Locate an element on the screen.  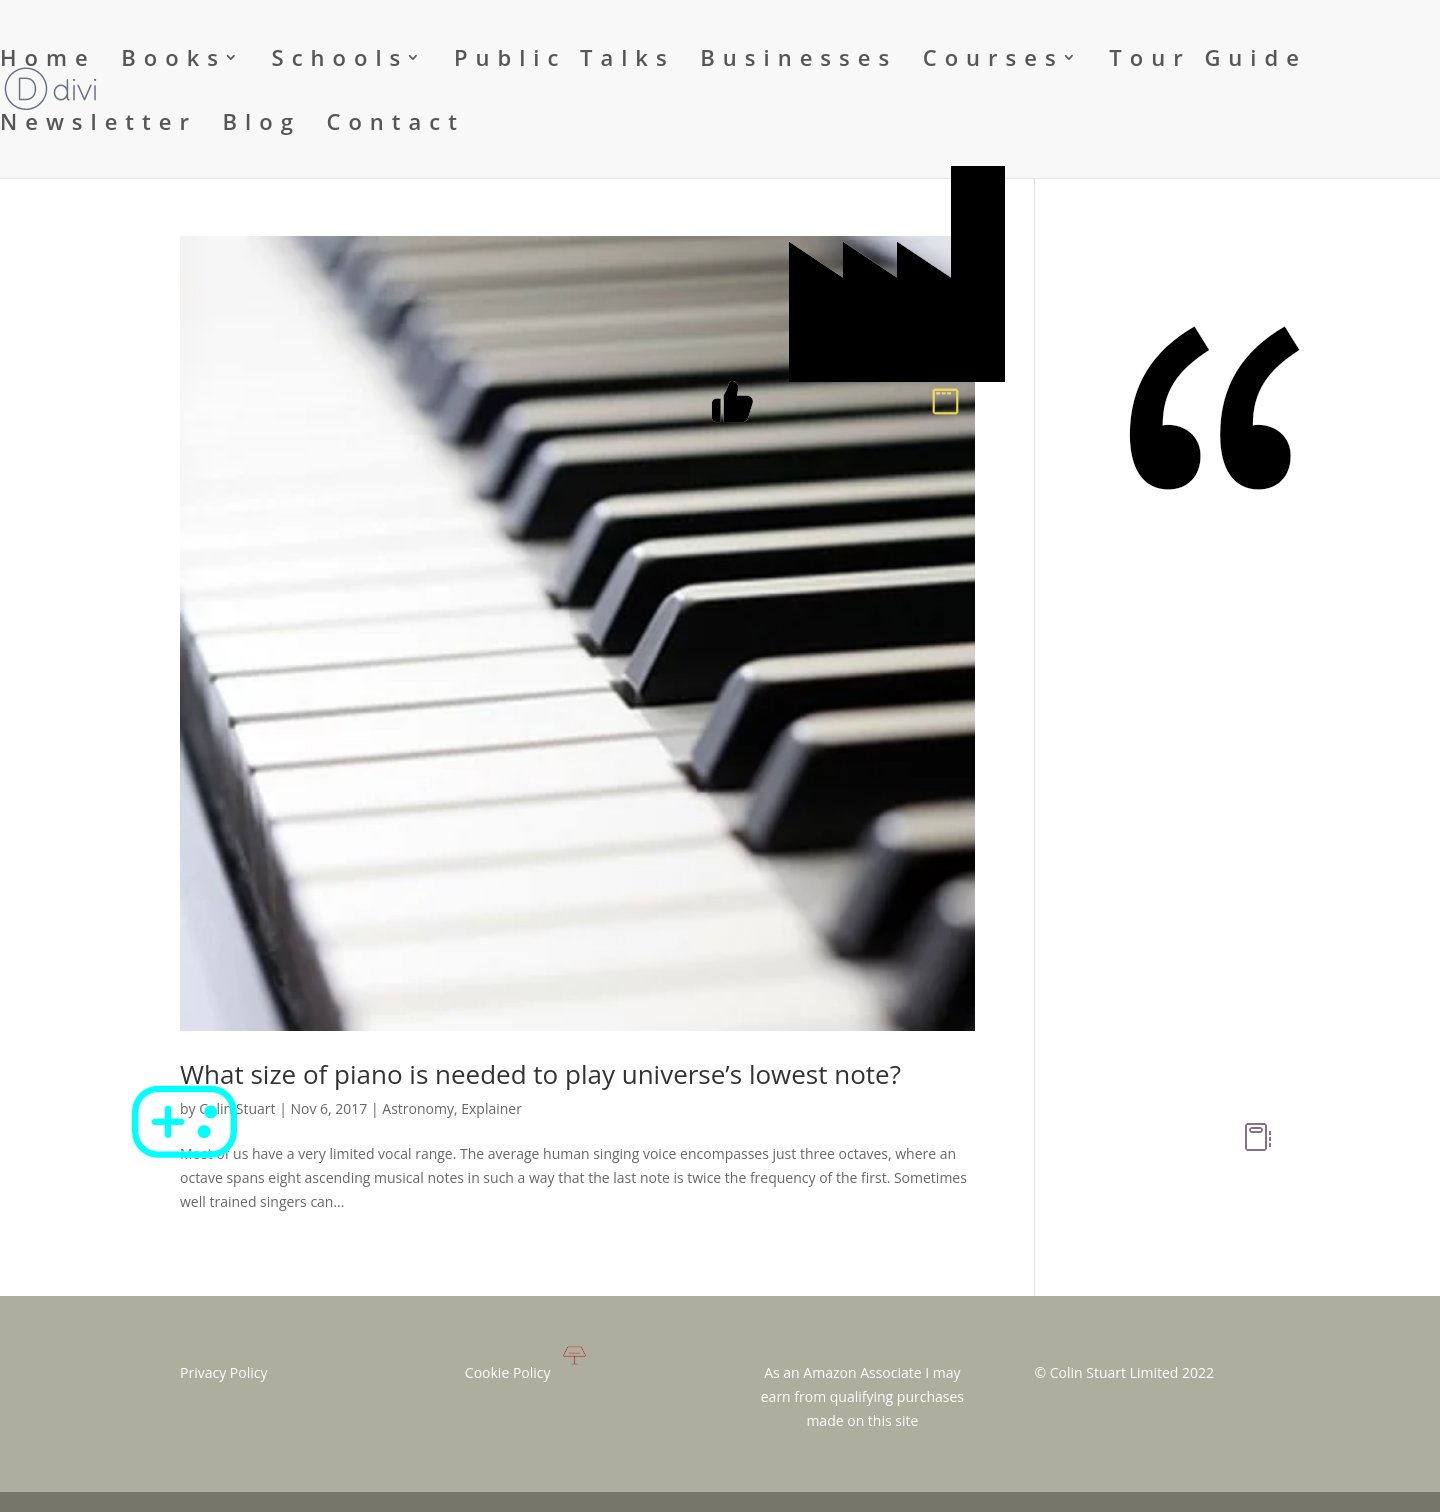
toggle the menubar visibility is located at coordinates (945, 401).